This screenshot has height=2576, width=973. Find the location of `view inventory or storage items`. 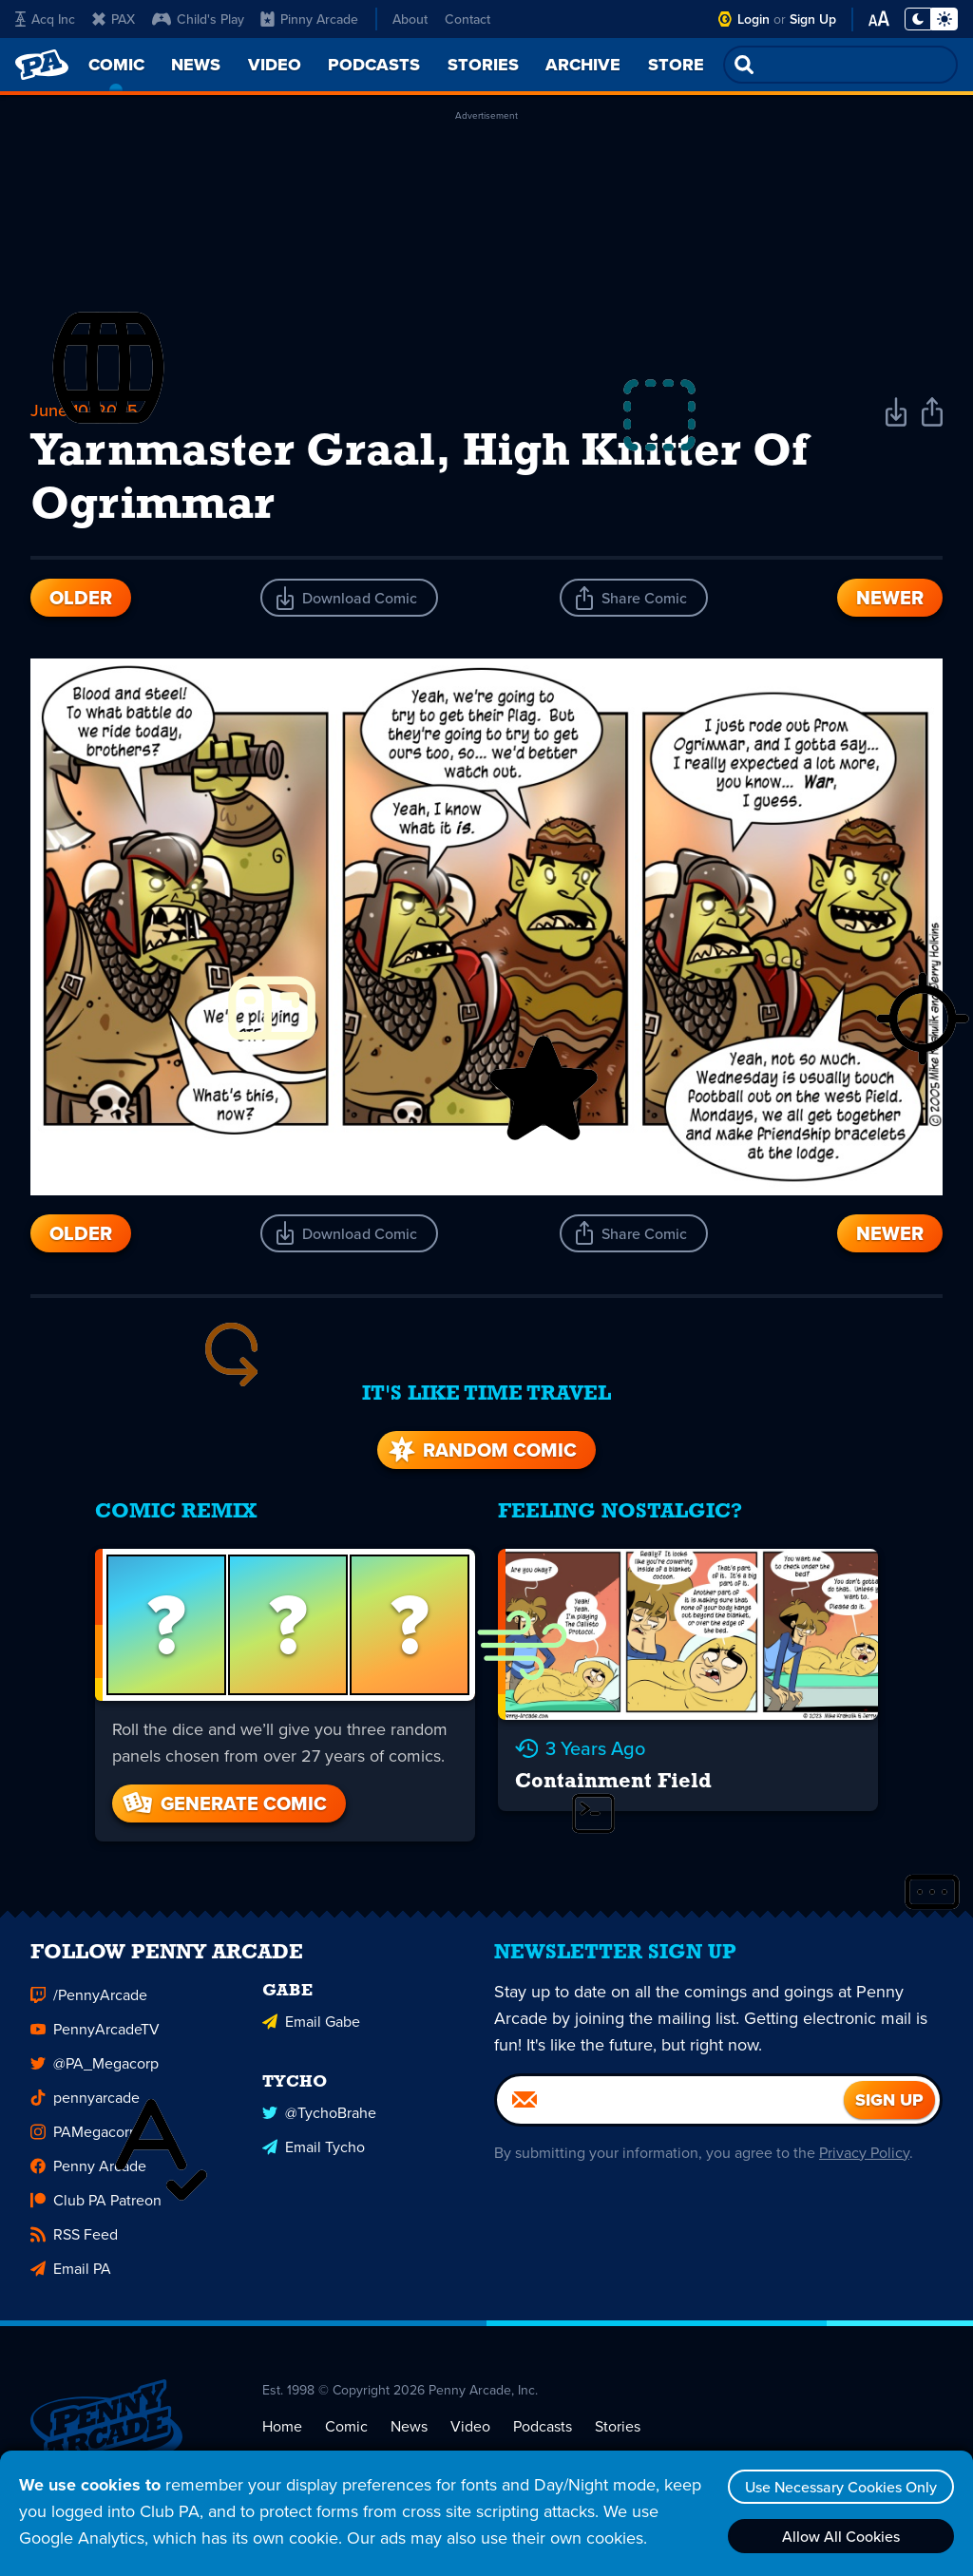

view inventory or storage items is located at coordinates (108, 368).